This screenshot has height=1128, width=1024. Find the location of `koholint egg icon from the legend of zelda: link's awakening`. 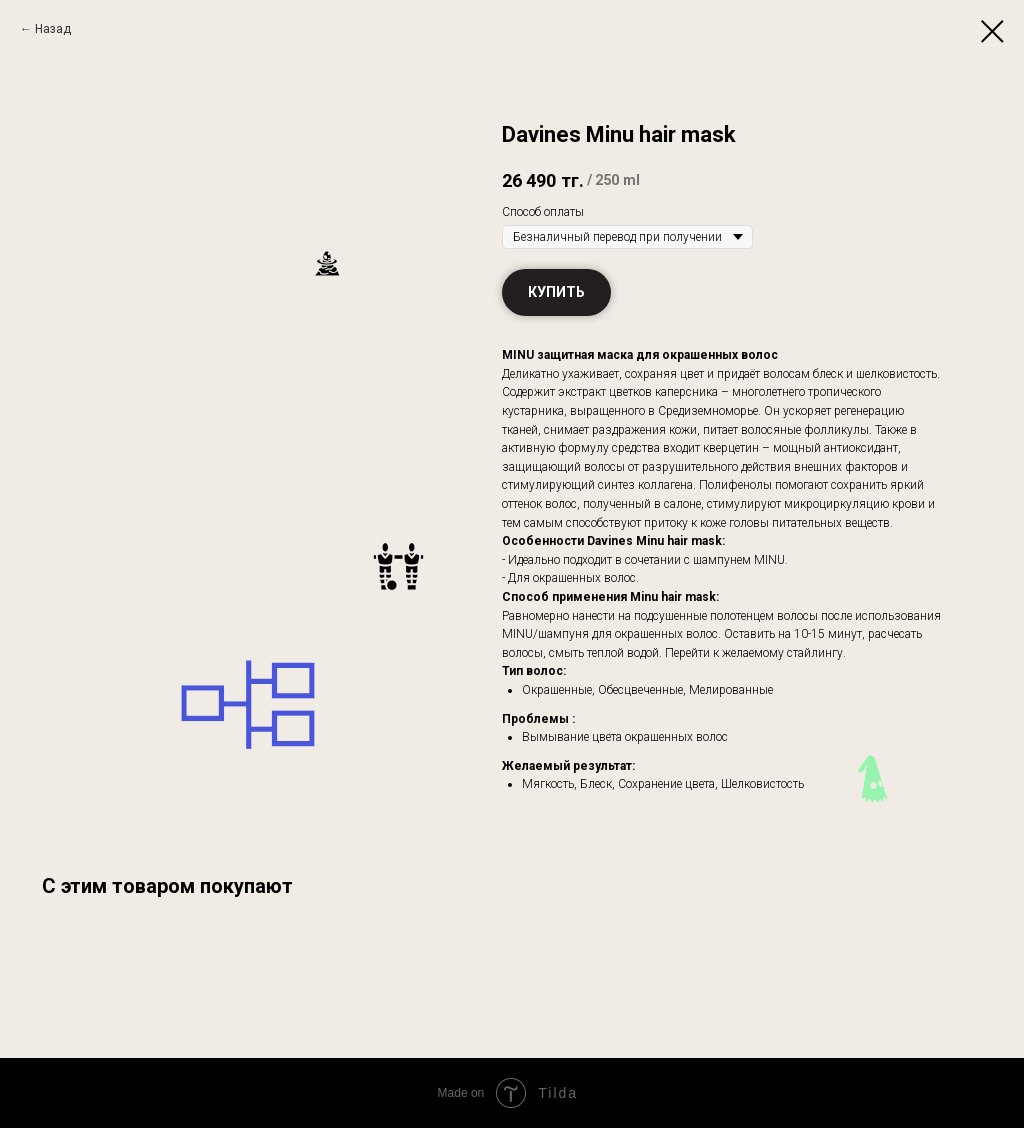

koholint egg icon from the legend of zelda: link's awakening is located at coordinates (327, 263).